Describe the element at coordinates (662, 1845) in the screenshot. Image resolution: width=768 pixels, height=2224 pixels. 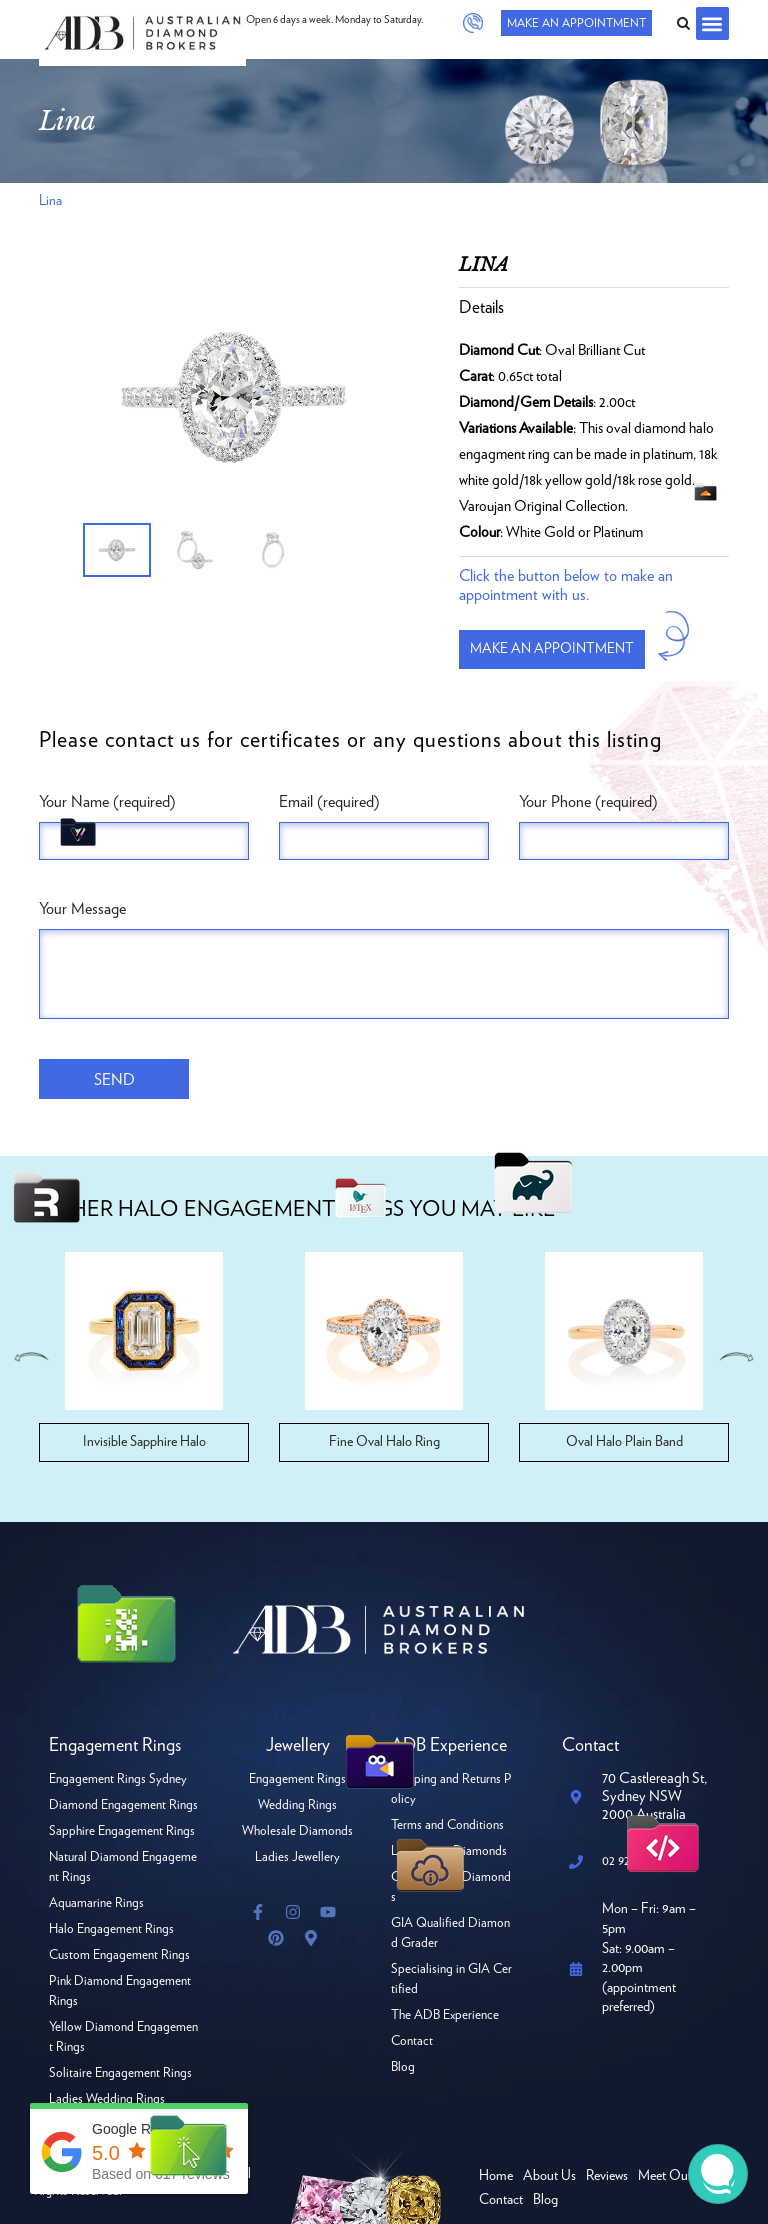
I see `open folder containing programming or code files` at that location.